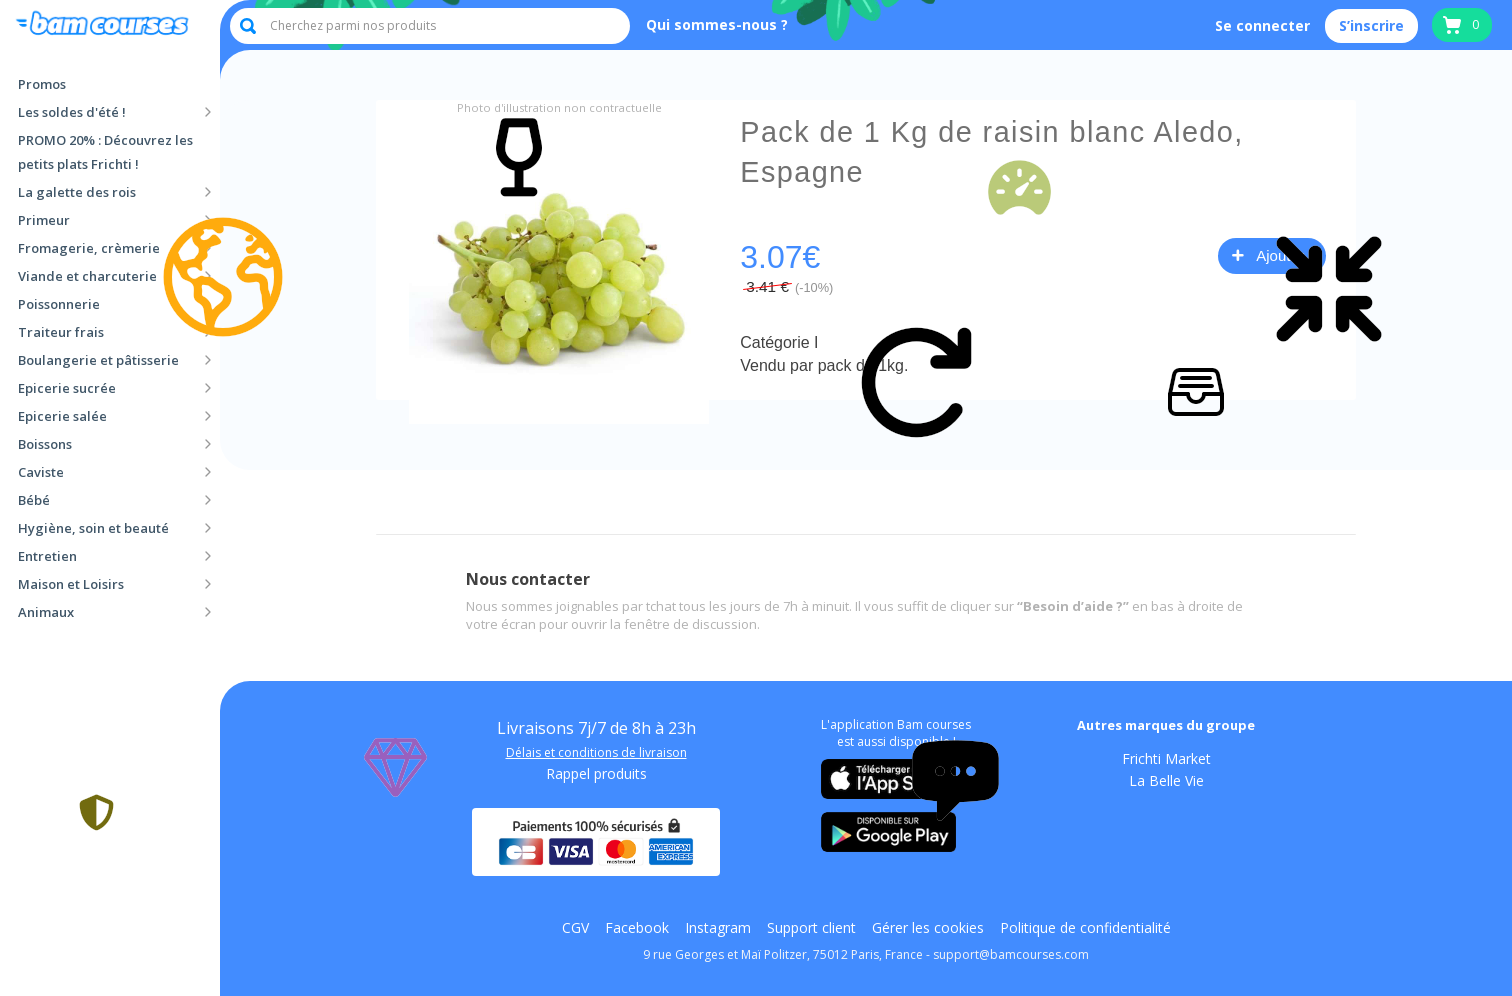 This screenshot has width=1512, height=996. I want to click on view inbox or received files, so click(1196, 392).